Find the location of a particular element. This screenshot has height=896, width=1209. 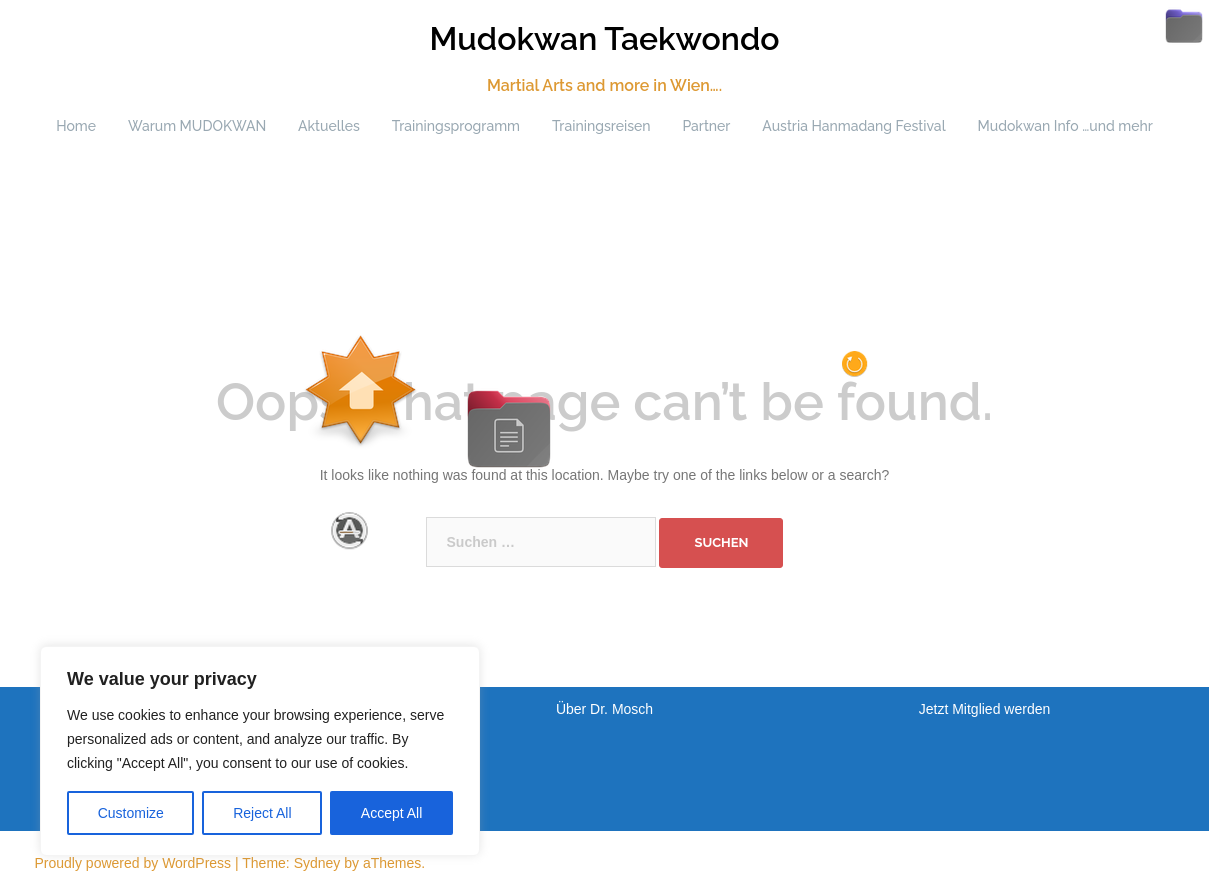

indicates a software update is available is located at coordinates (361, 390).